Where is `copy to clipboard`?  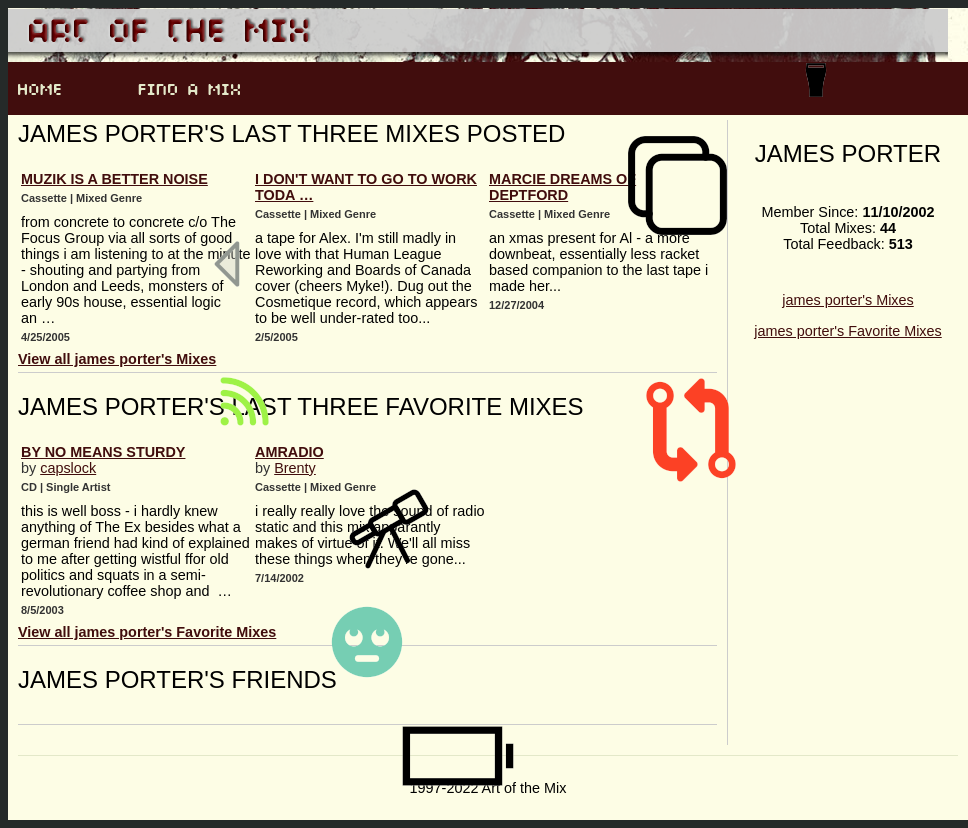 copy to clipboard is located at coordinates (677, 185).